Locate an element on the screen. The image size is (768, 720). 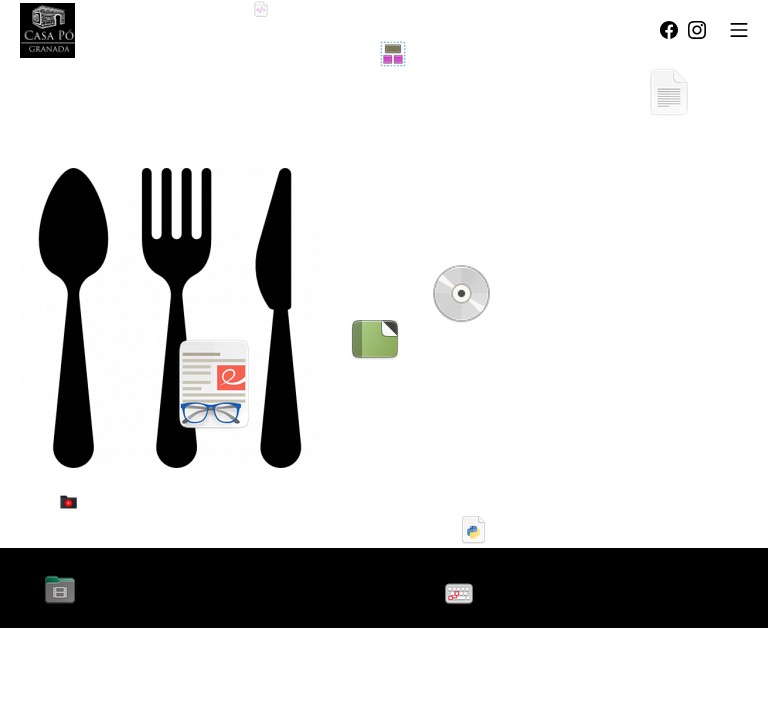
configure keyboard shortcuts is located at coordinates (459, 594).